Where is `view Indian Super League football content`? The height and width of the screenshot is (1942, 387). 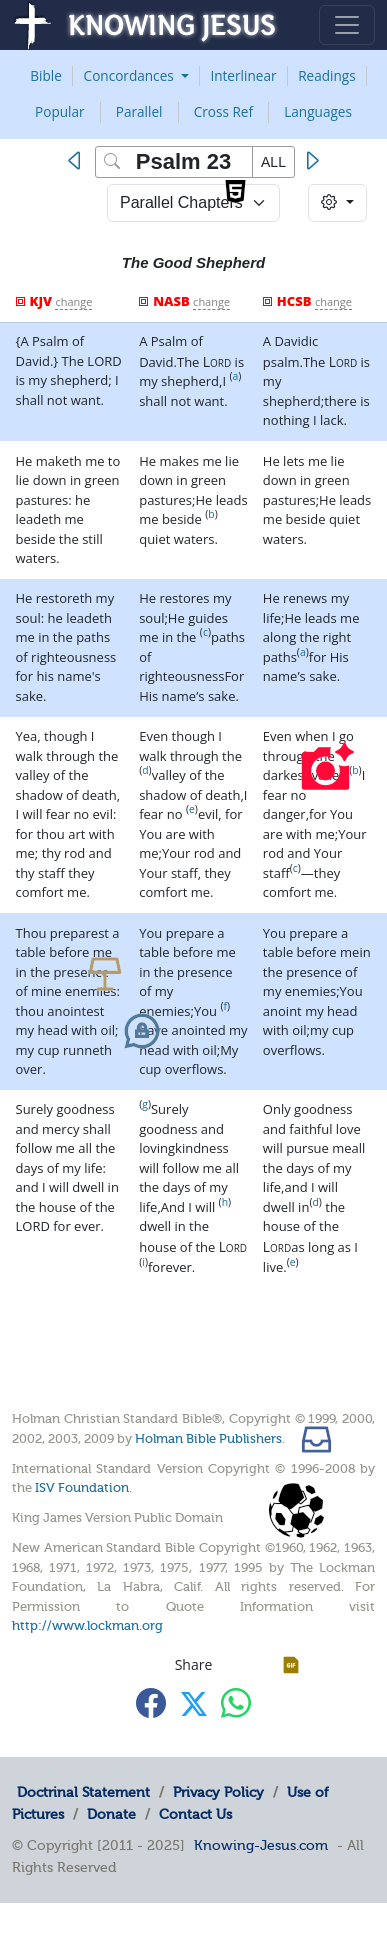 view Indian Super League football content is located at coordinates (296, 1510).